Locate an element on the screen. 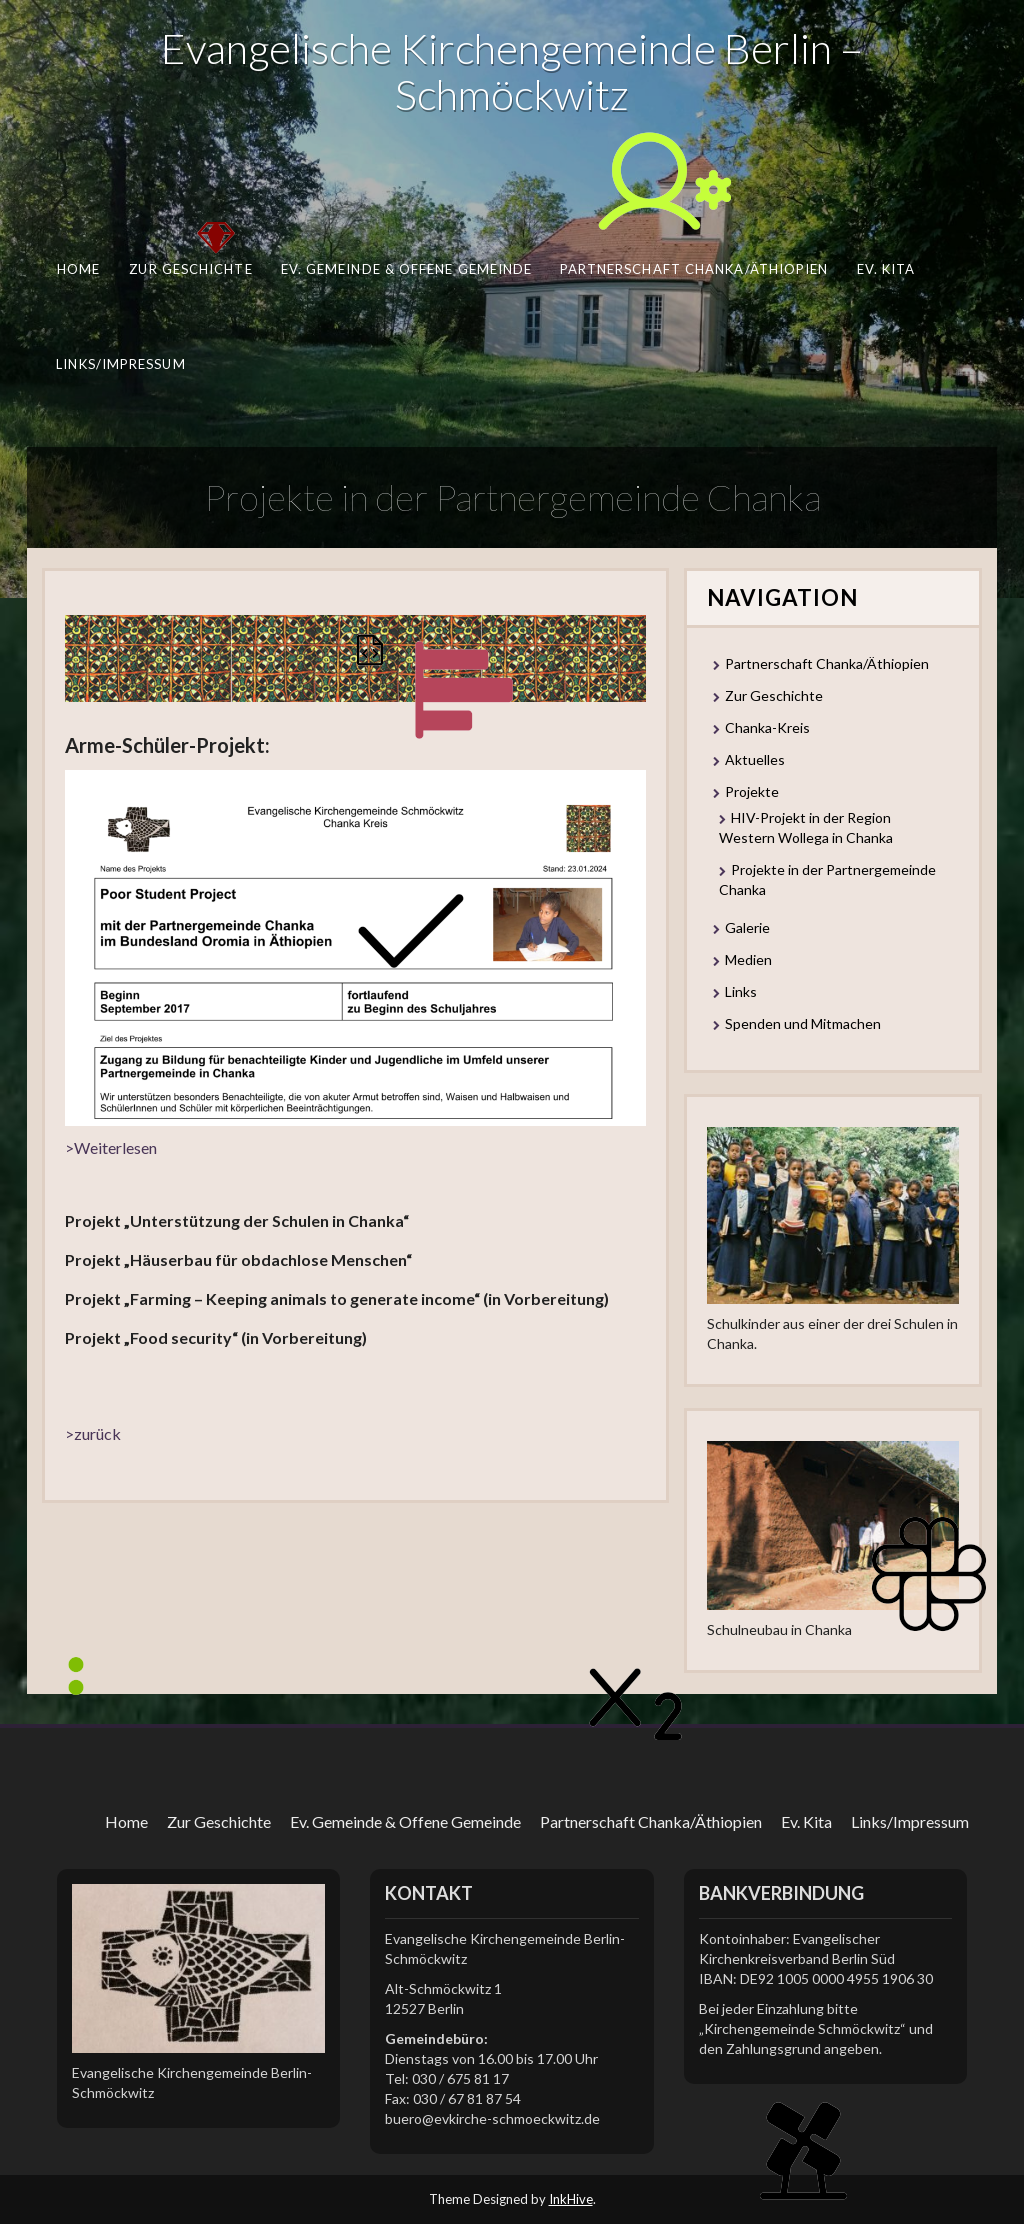  access wind energy or renewable power settings is located at coordinates (803, 2152).